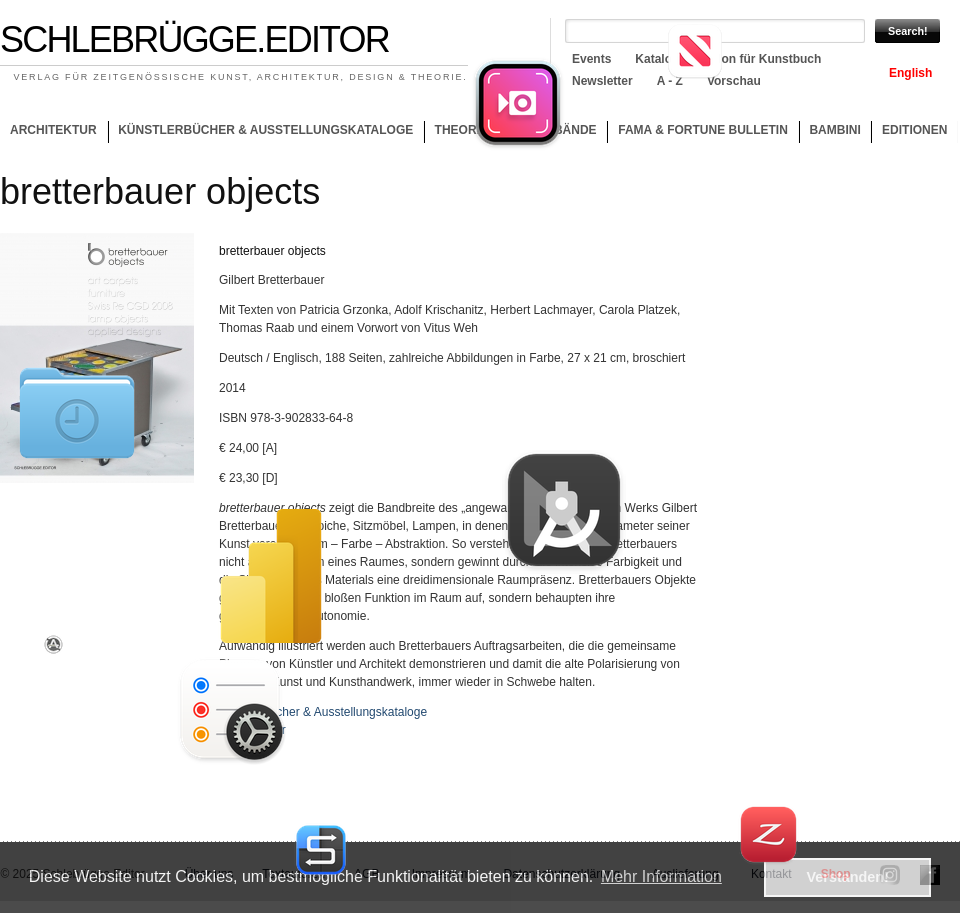 Image resolution: width=960 pixels, height=913 pixels. Describe the element at coordinates (695, 51) in the screenshot. I see `open the Apple News app` at that location.